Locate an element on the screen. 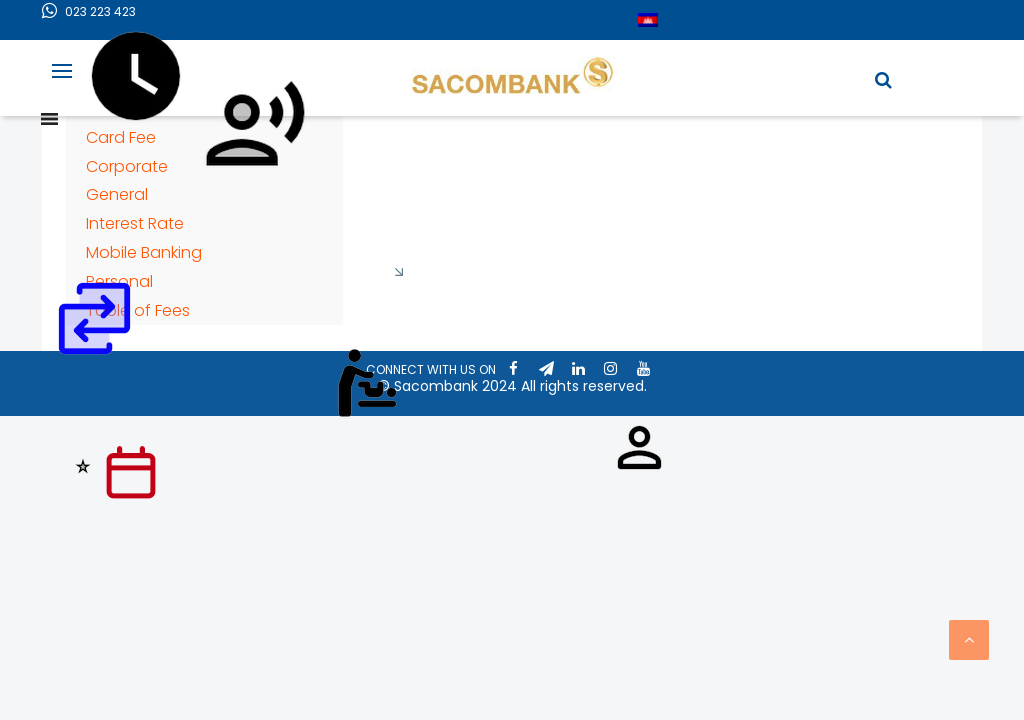 This screenshot has height=720, width=1024. navigate to the next item diagonally is located at coordinates (399, 272).